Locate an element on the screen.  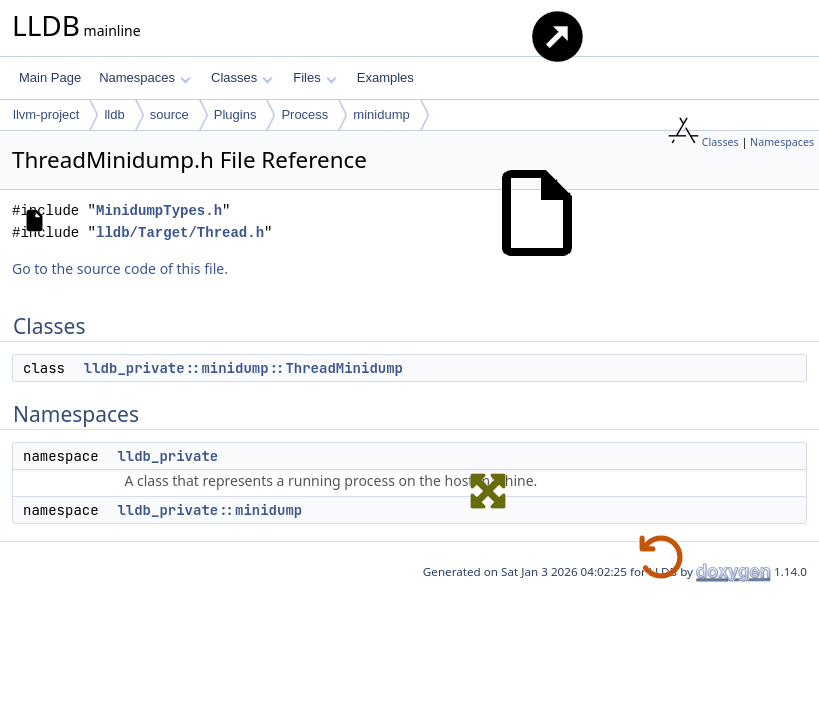
view or open a file is located at coordinates (34, 220).